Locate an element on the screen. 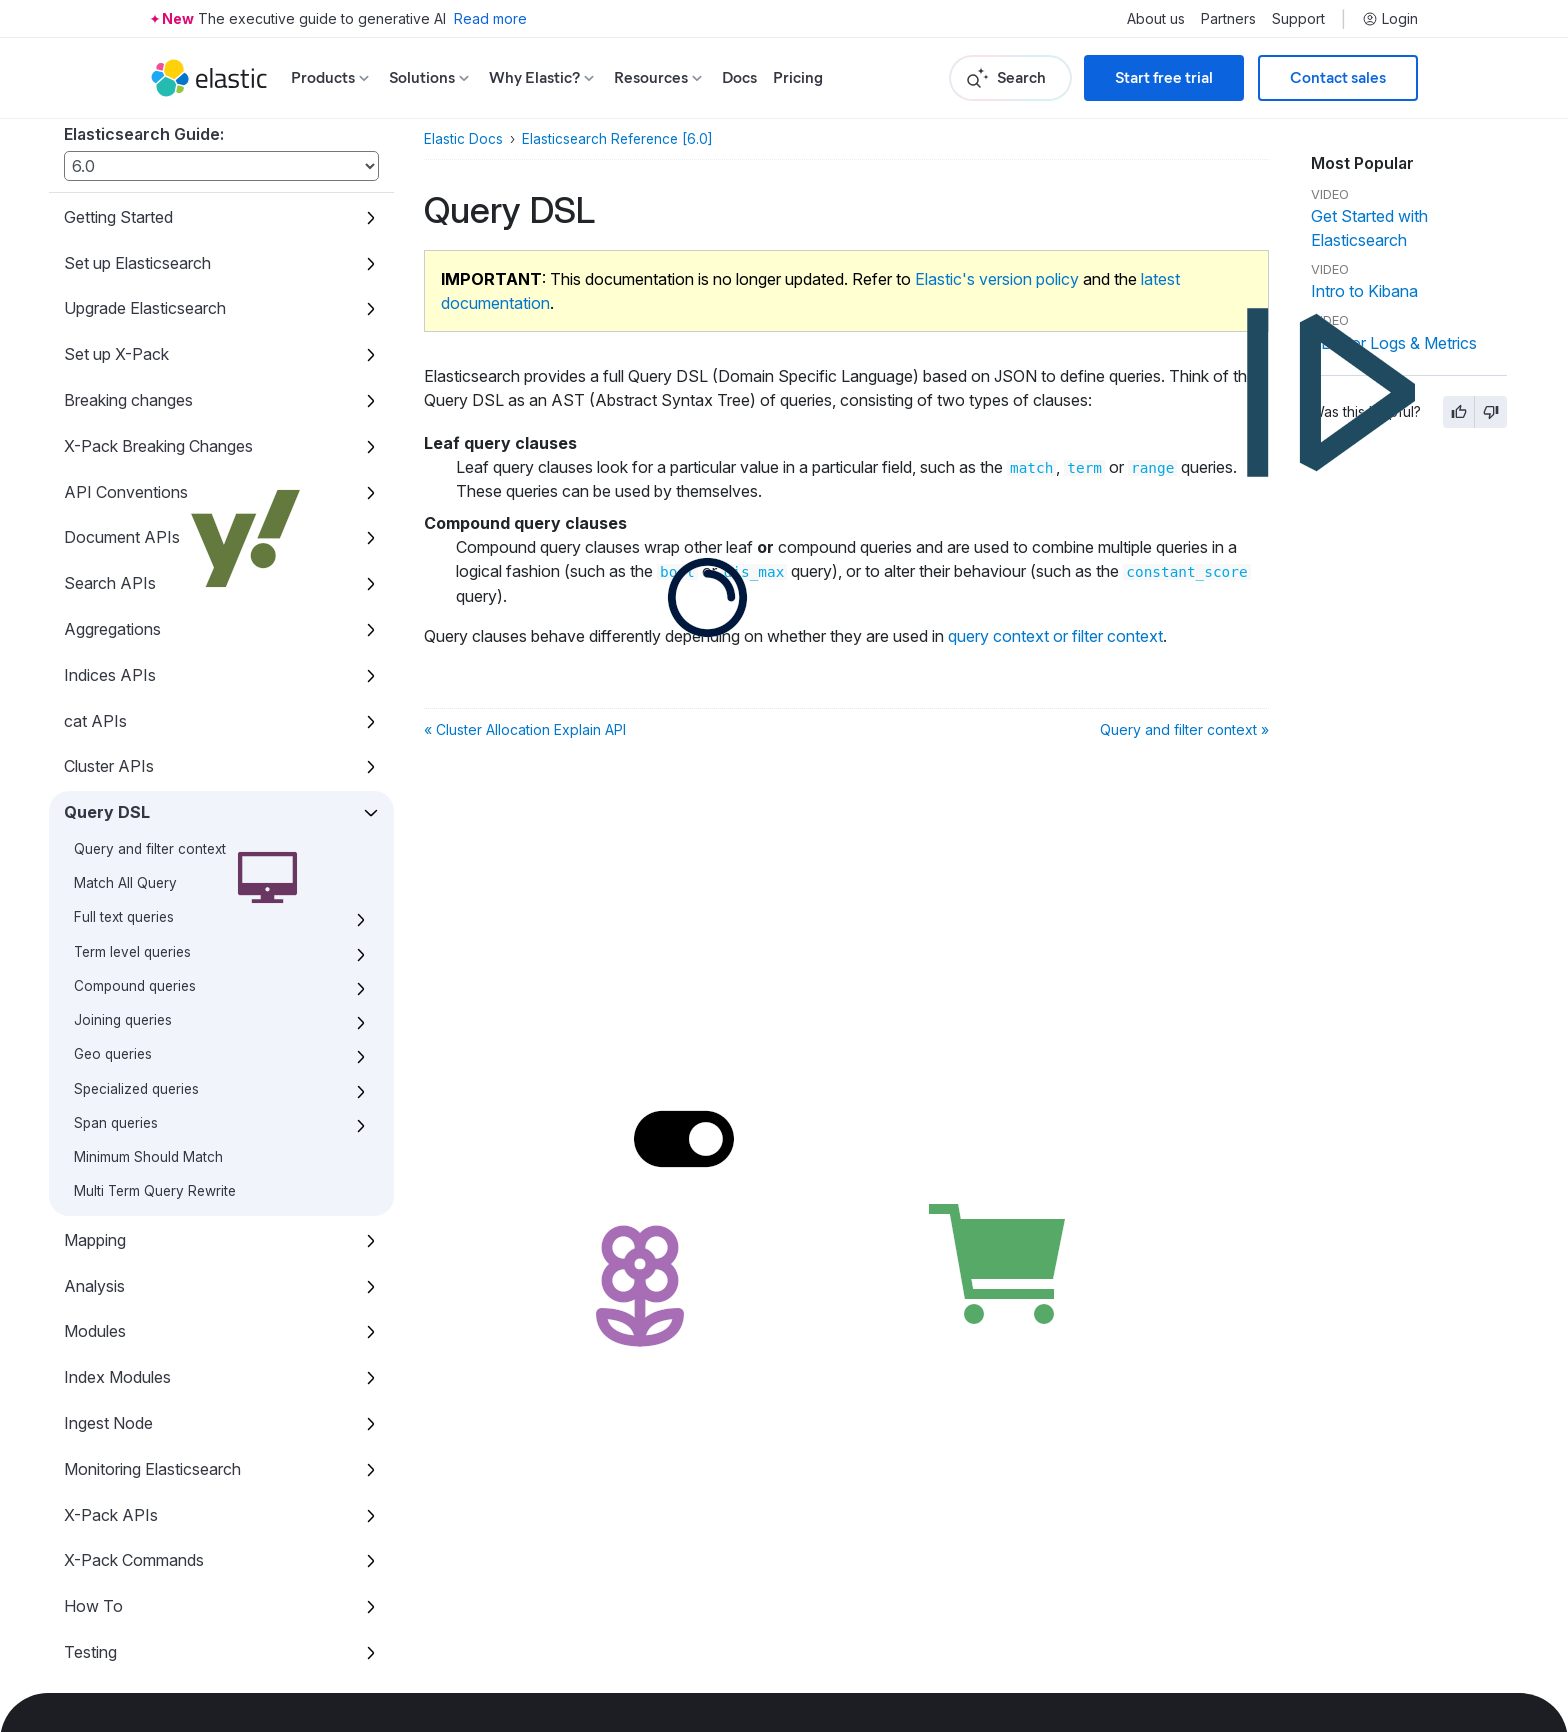  switch to desktop view is located at coordinates (267, 877).